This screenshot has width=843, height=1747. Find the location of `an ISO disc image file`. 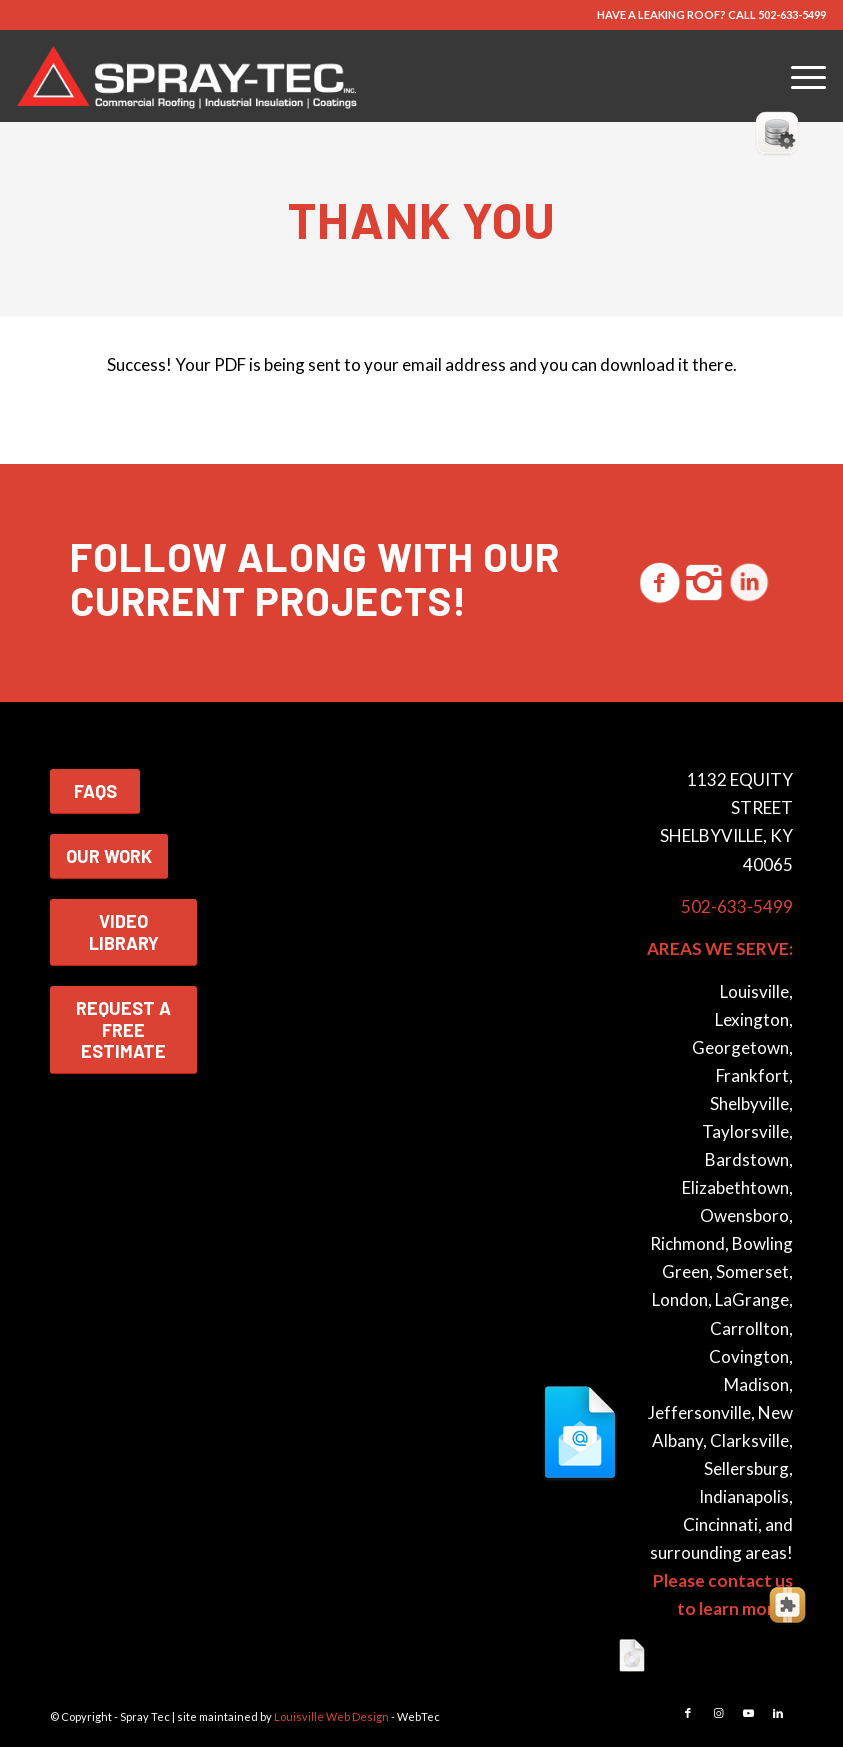

an ISO disc image file is located at coordinates (632, 1656).